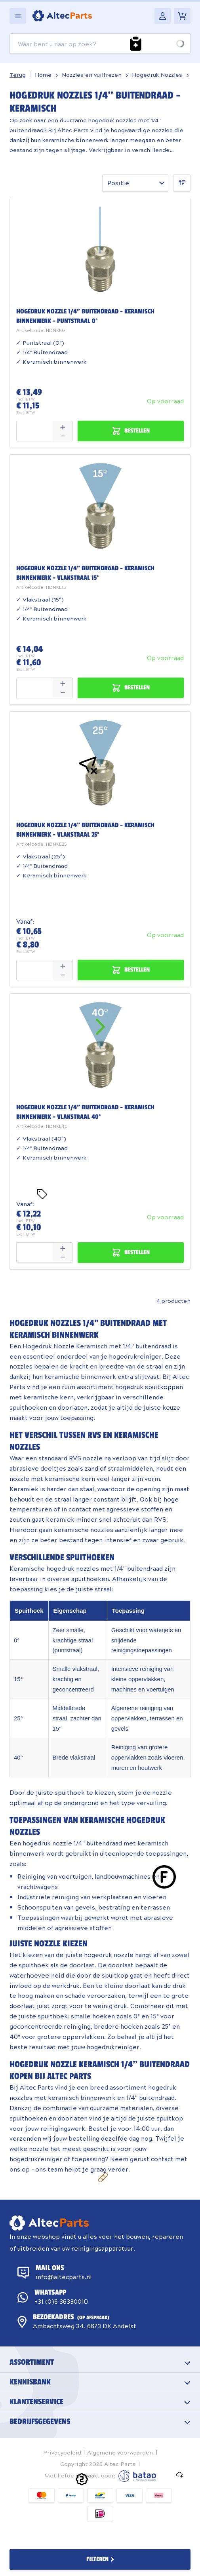  Describe the element at coordinates (88, 765) in the screenshot. I see `location services unavailable or disabled` at that location.